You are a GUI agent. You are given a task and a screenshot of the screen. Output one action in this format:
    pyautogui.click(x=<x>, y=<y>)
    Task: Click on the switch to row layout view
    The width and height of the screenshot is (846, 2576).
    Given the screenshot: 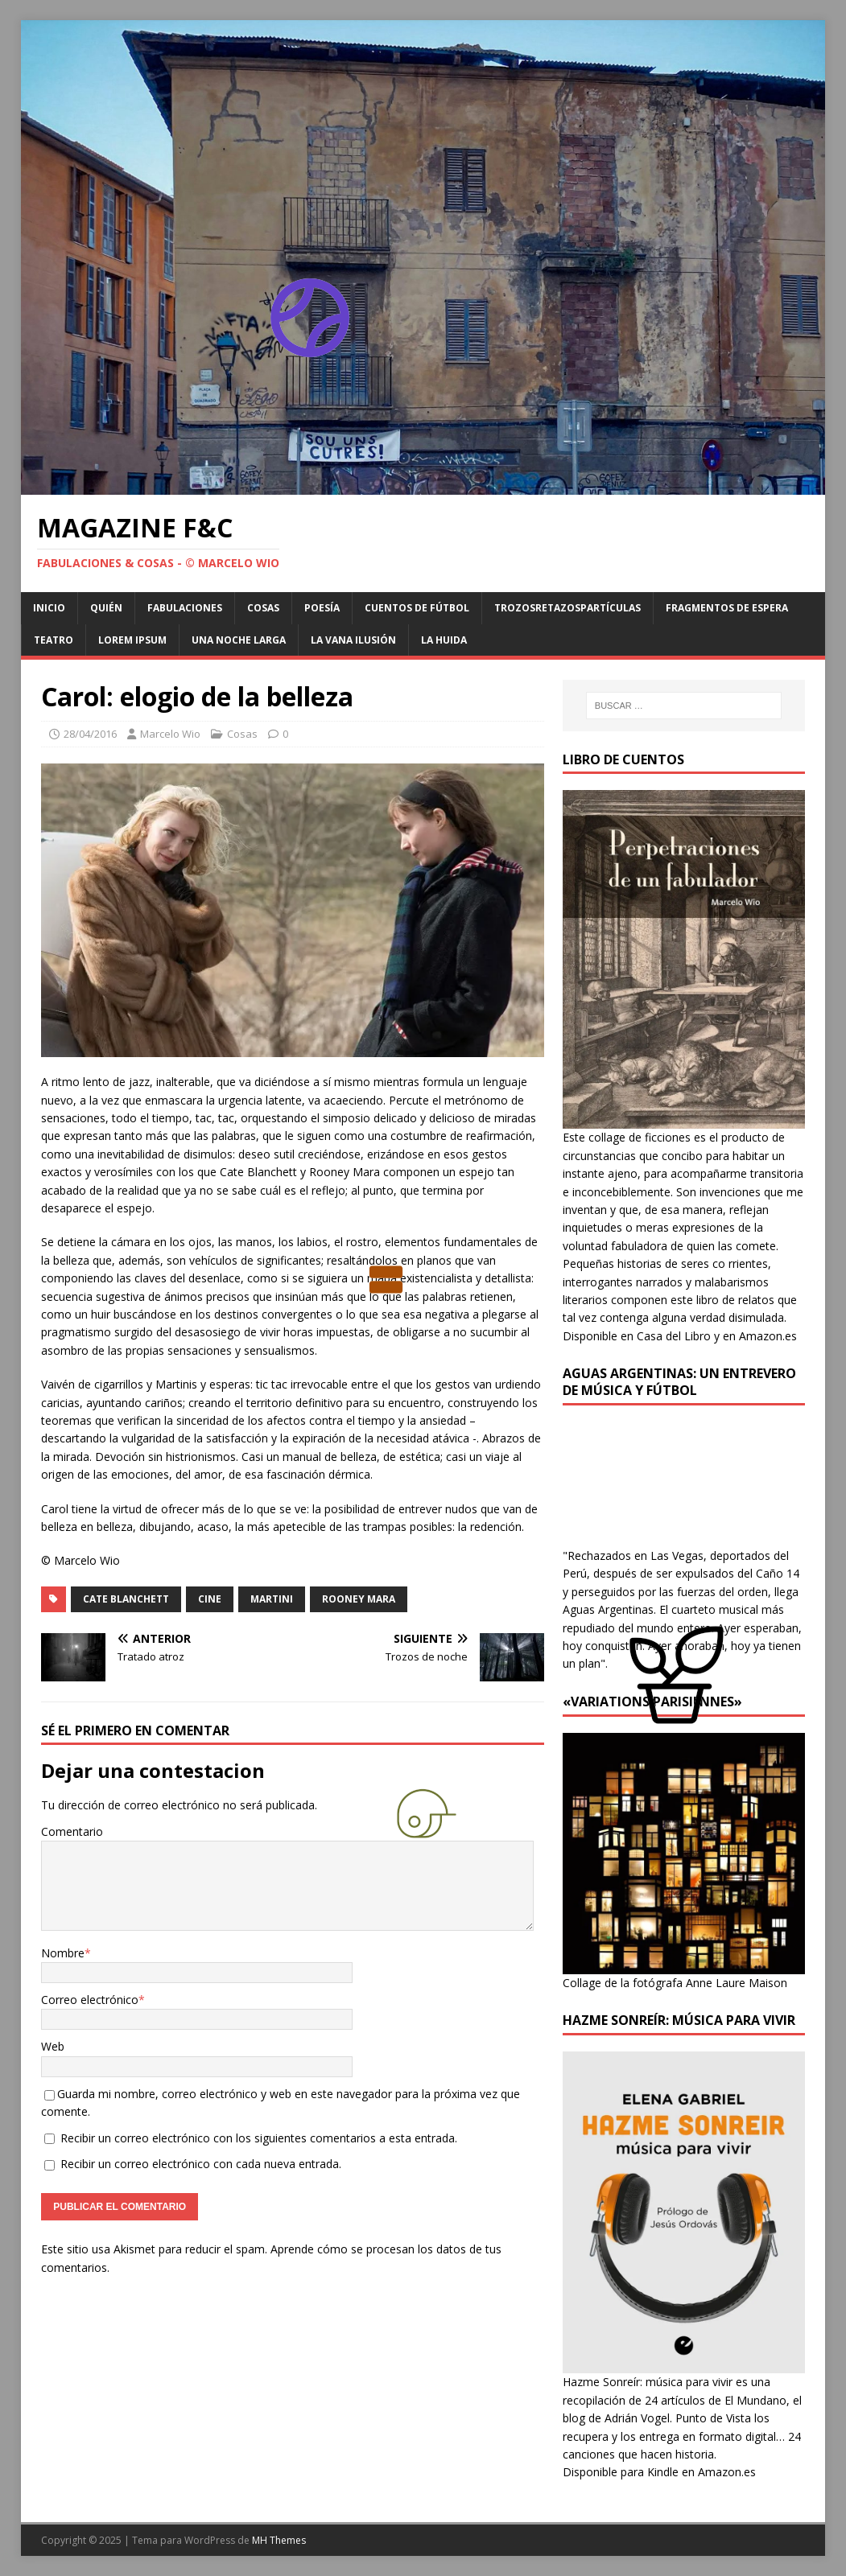 What is the action you would take?
    pyautogui.click(x=386, y=1279)
    